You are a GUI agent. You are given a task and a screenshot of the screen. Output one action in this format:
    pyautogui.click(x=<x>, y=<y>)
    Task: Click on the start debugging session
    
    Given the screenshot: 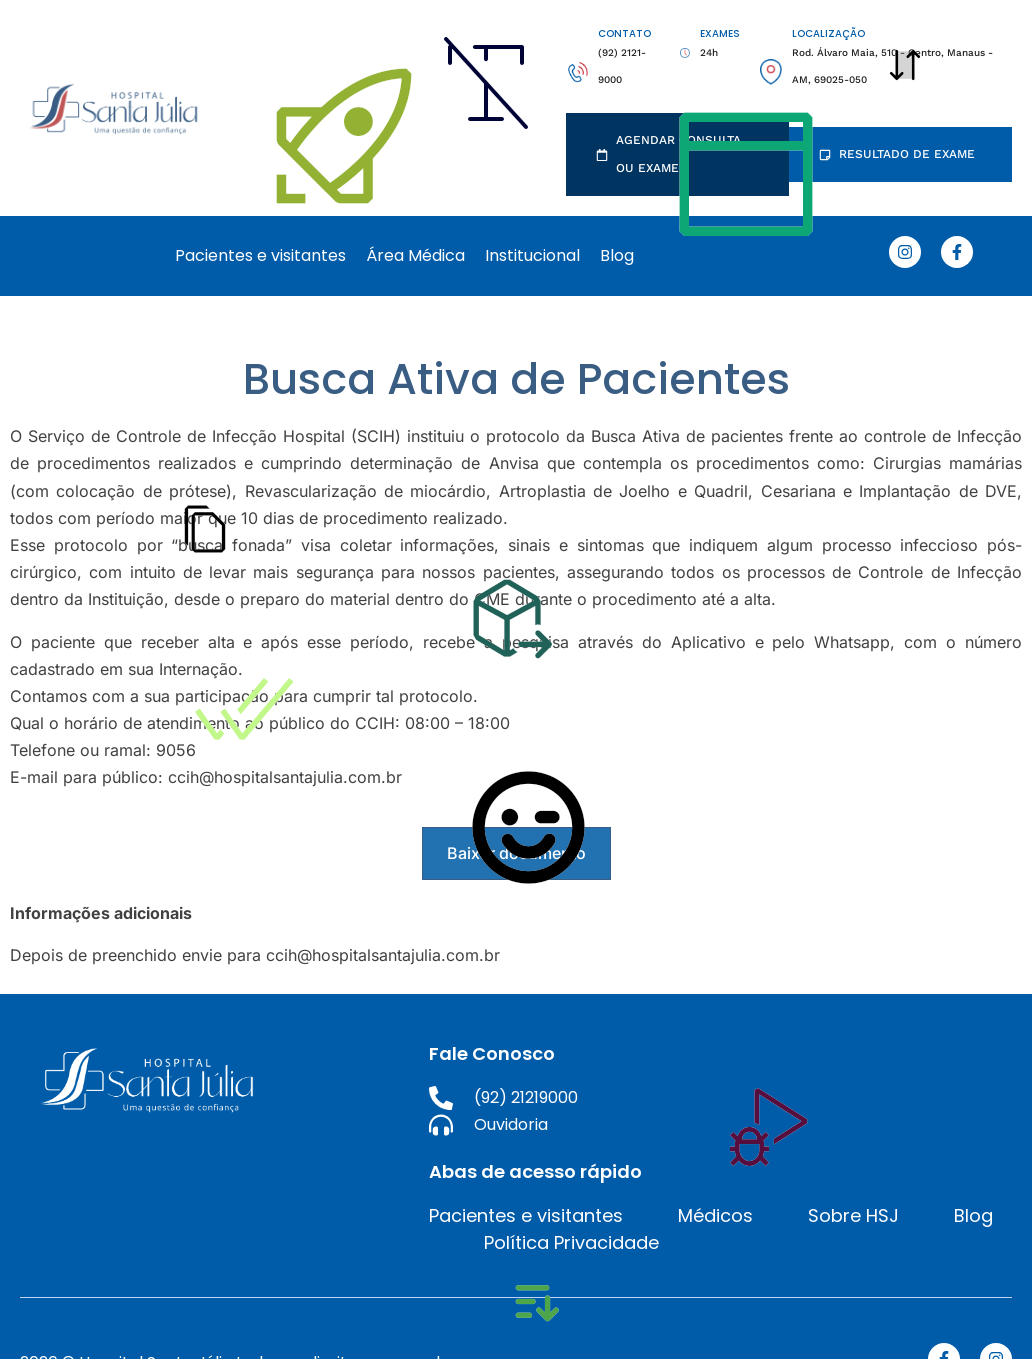 What is the action you would take?
    pyautogui.click(x=769, y=1127)
    